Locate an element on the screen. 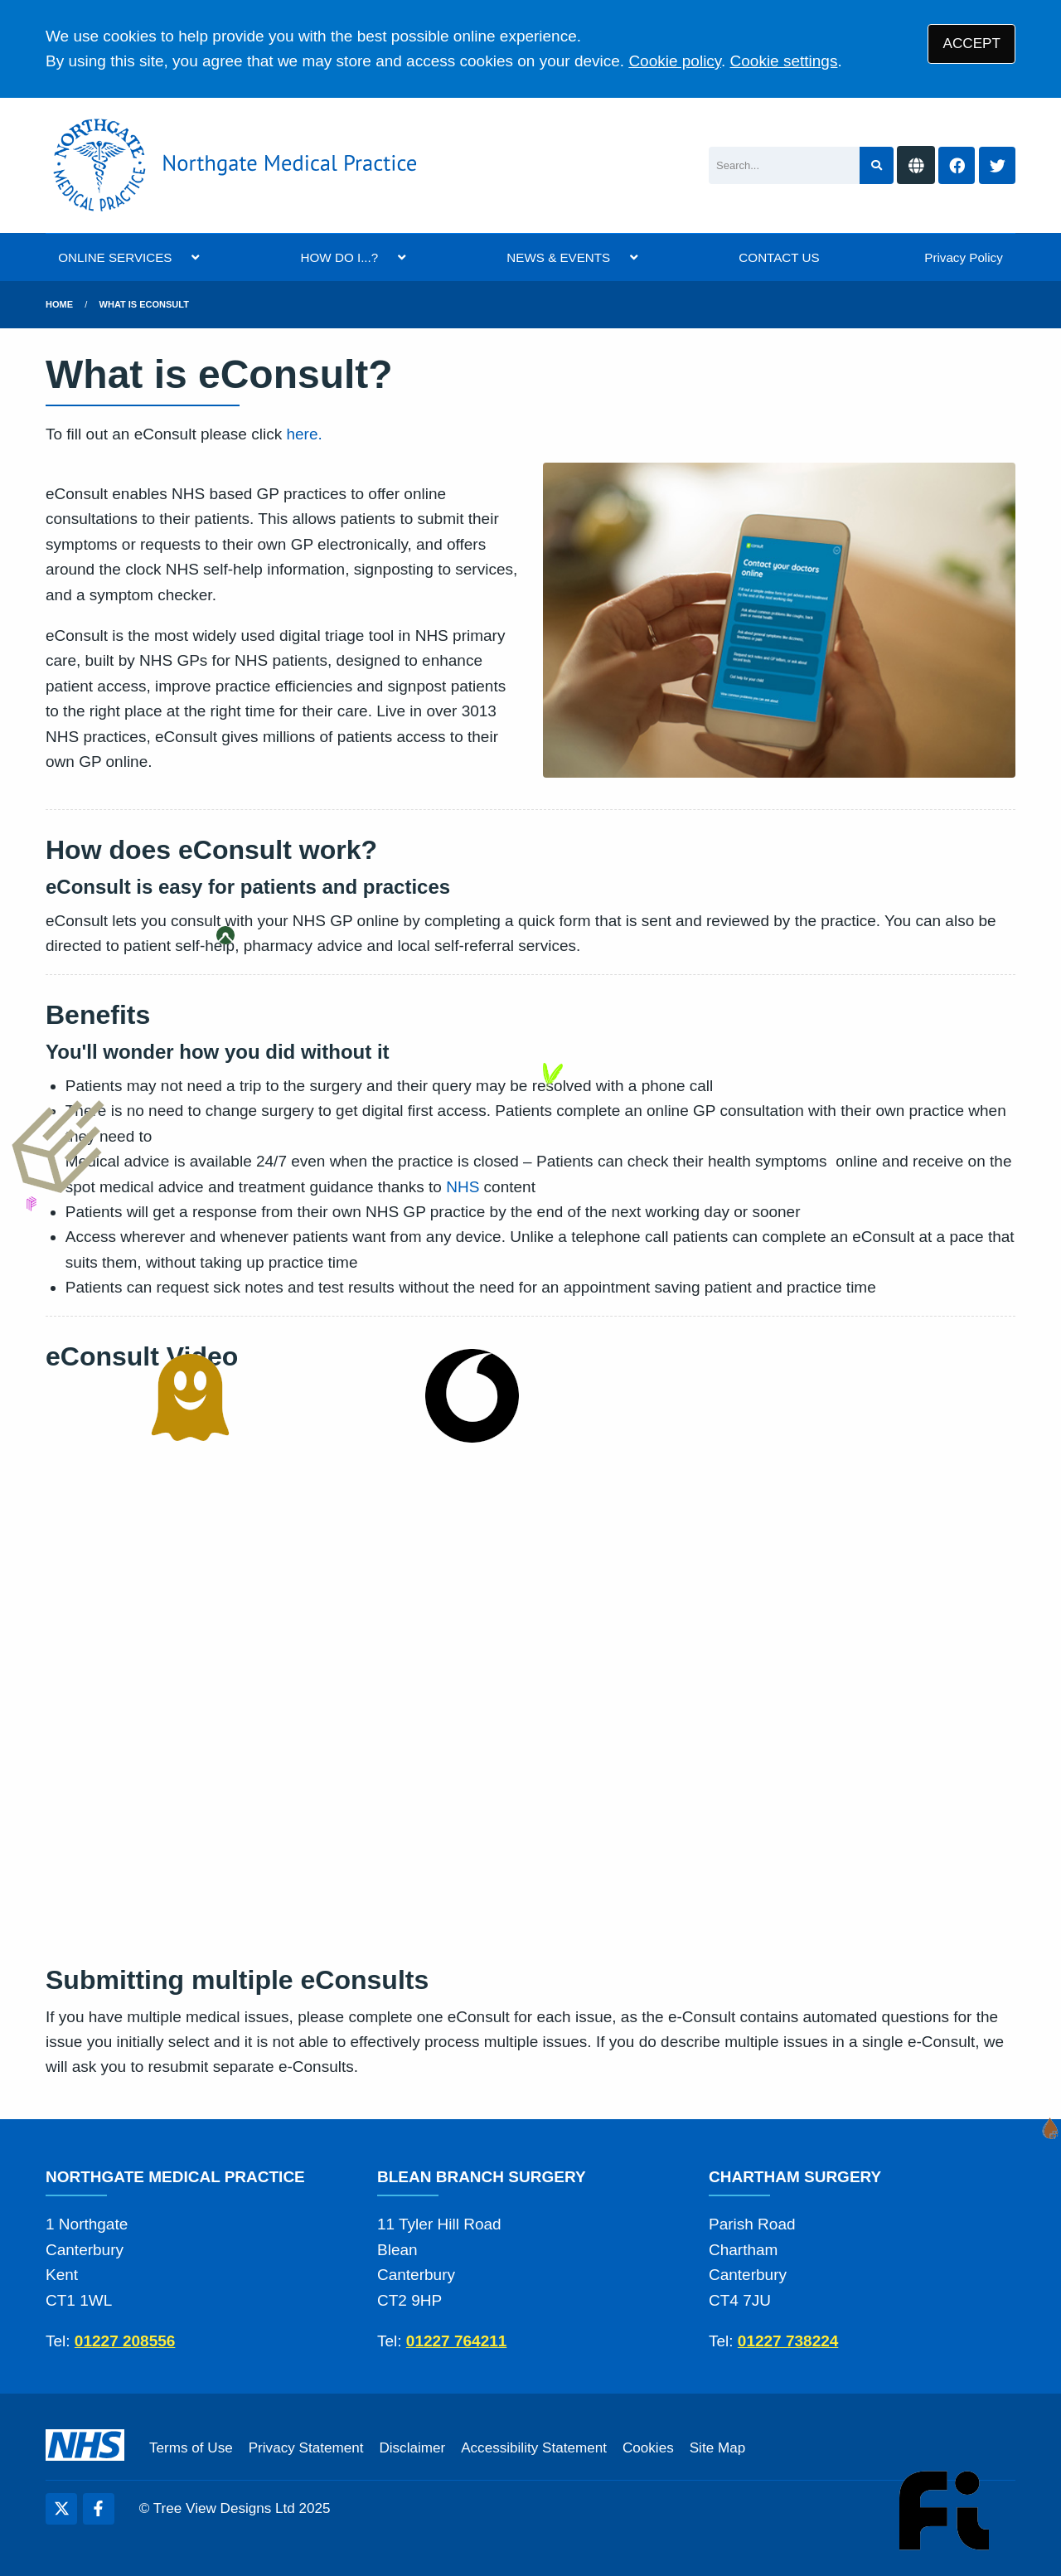  apache maven project or build tool is located at coordinates (553, 1076).